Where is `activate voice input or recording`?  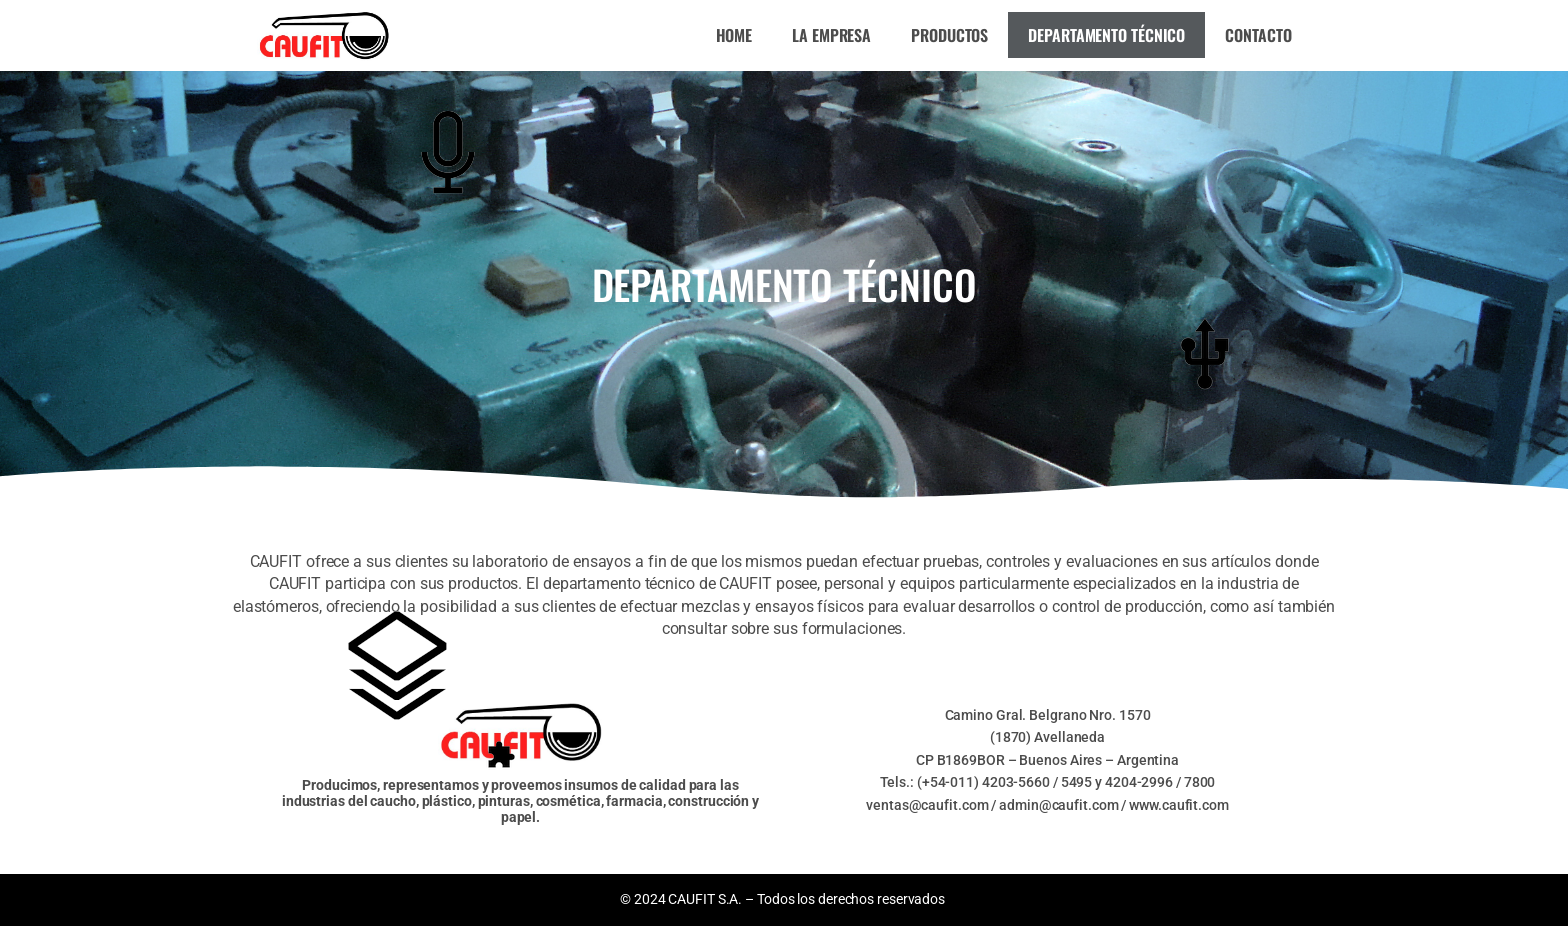
activate voice input or recording is located at coordinates (448, 152).